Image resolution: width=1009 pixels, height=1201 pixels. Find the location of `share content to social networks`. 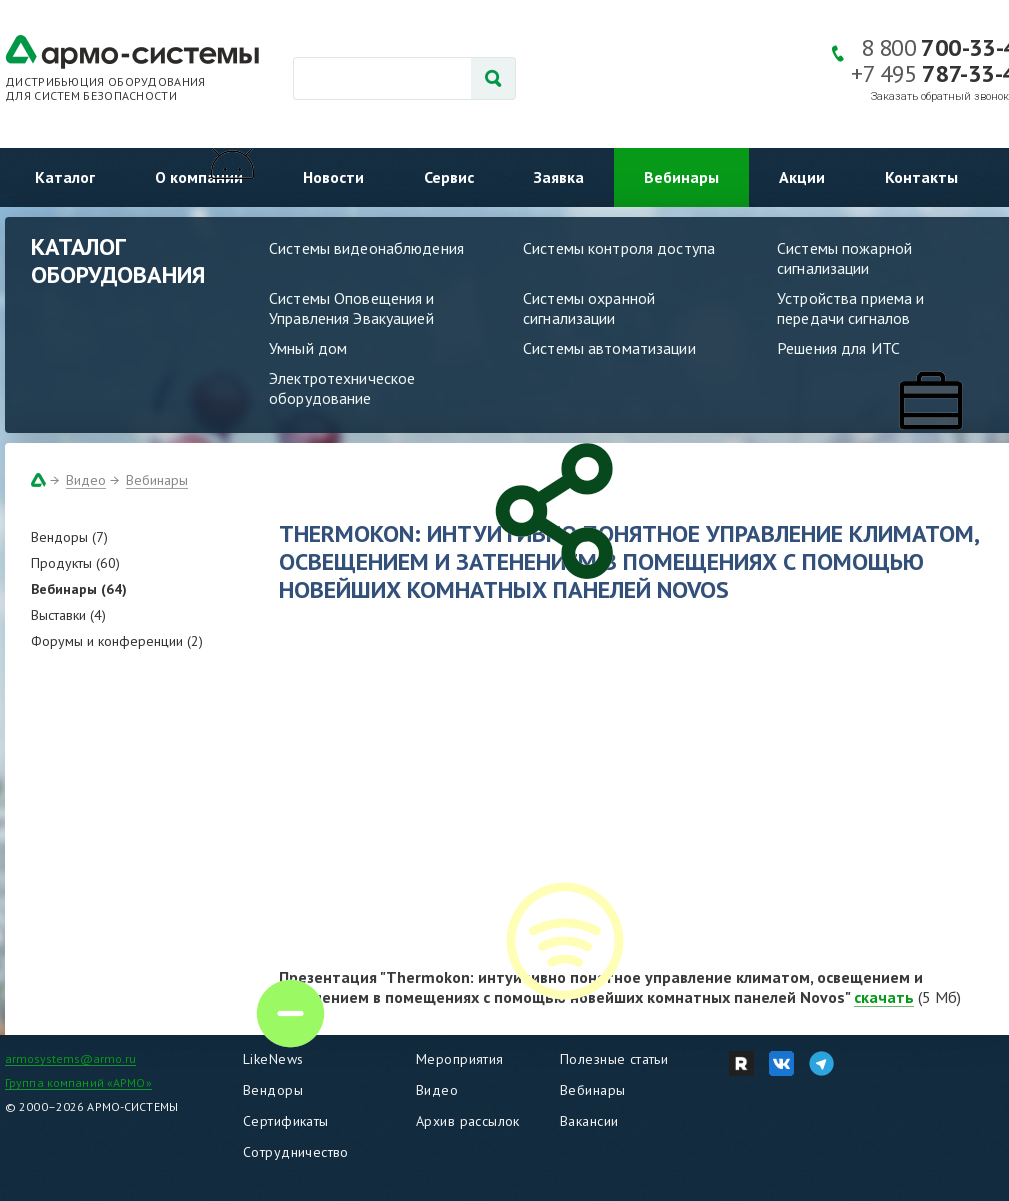

share content to social networks is located at coordinates (559, 511).